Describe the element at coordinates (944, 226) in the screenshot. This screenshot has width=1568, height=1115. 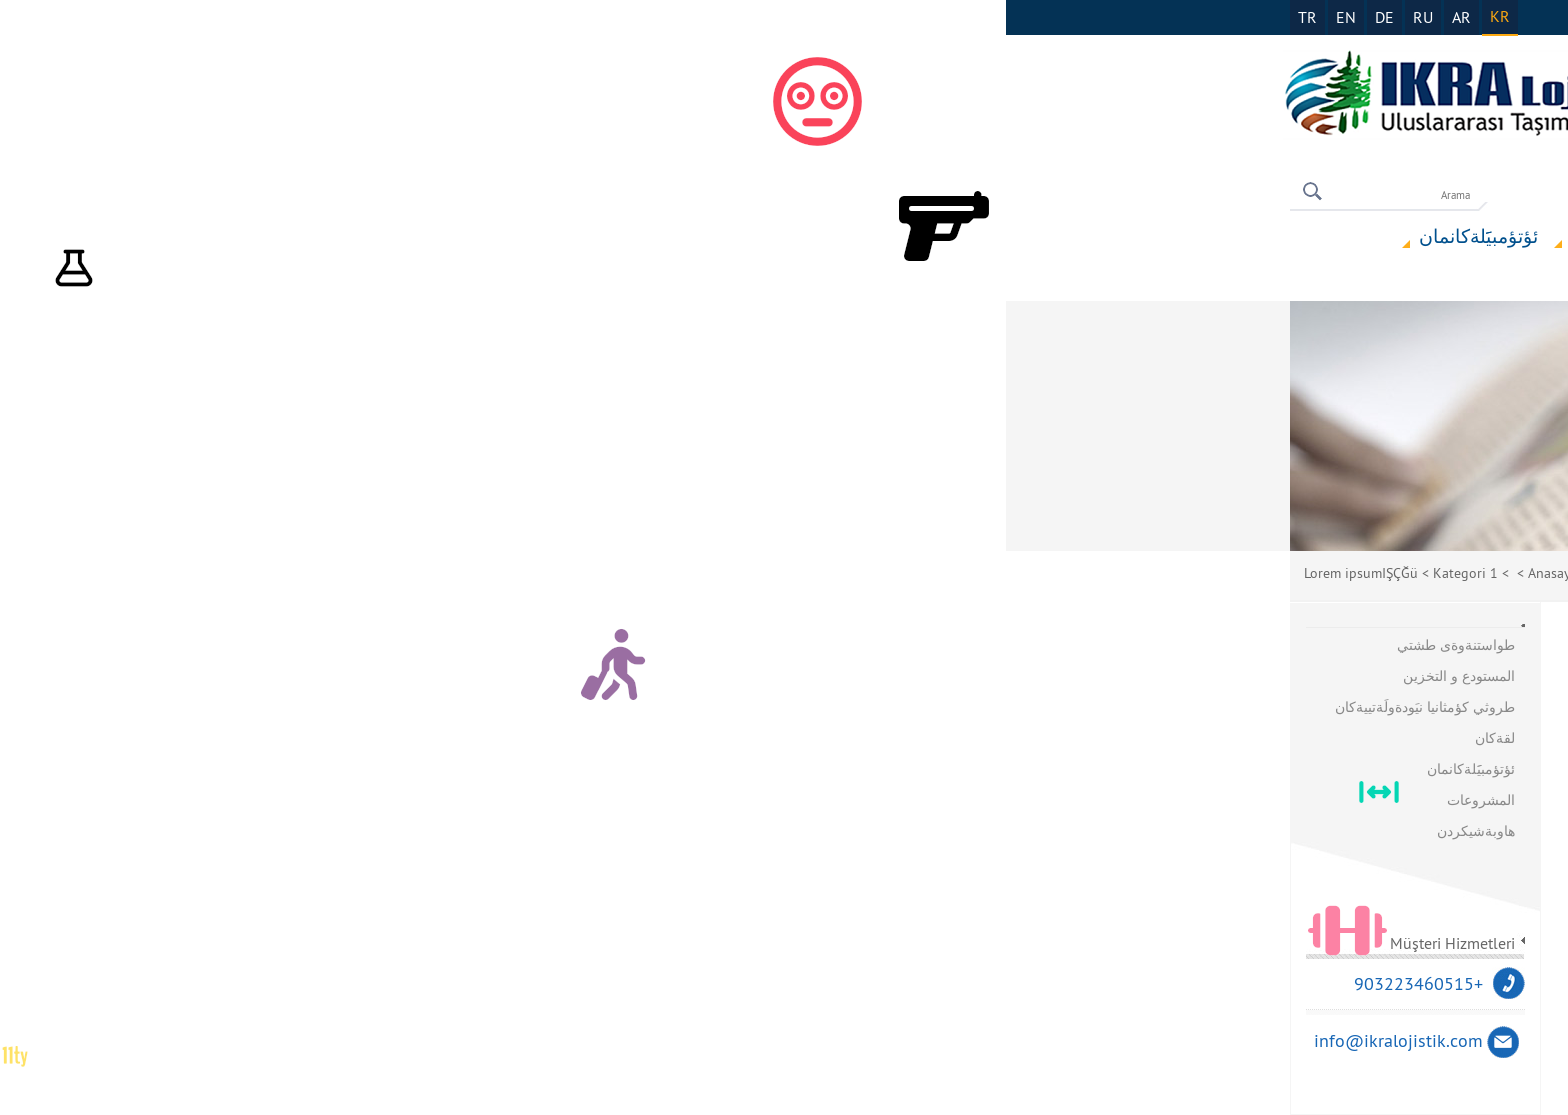
I see `indicates weapon or firearms-related content` at that location.